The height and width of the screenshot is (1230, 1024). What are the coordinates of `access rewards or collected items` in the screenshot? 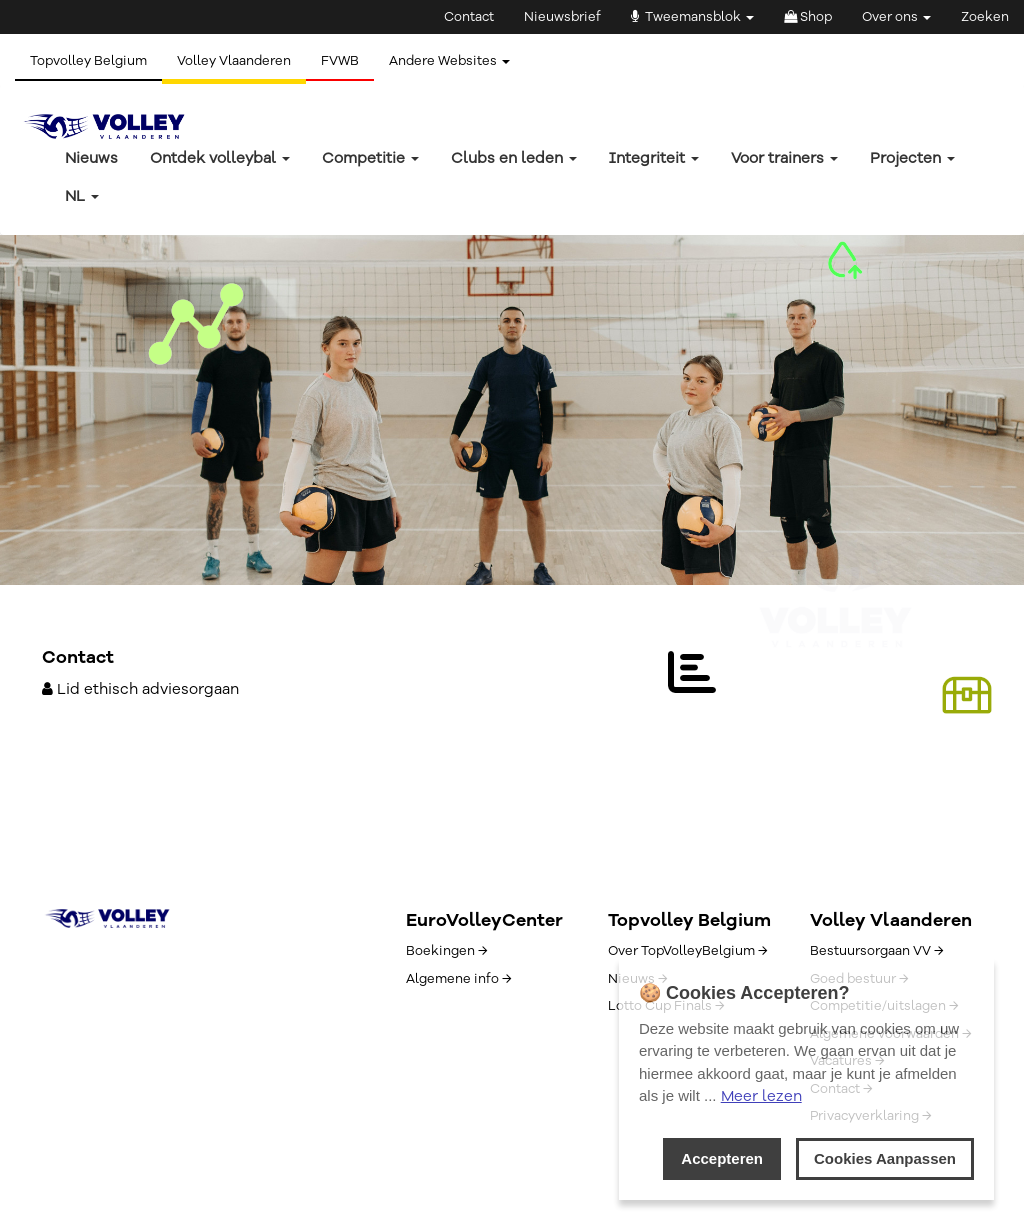 It's located at (967, 696).